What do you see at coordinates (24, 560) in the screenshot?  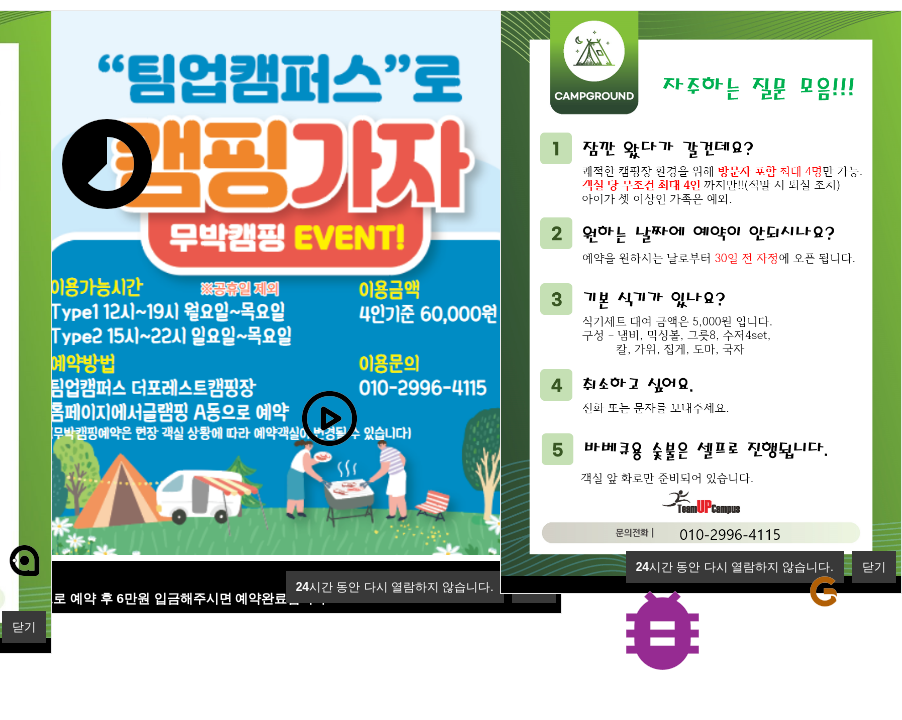 I see `Avalonia UI framework logo` at bounding box center [24, 560].